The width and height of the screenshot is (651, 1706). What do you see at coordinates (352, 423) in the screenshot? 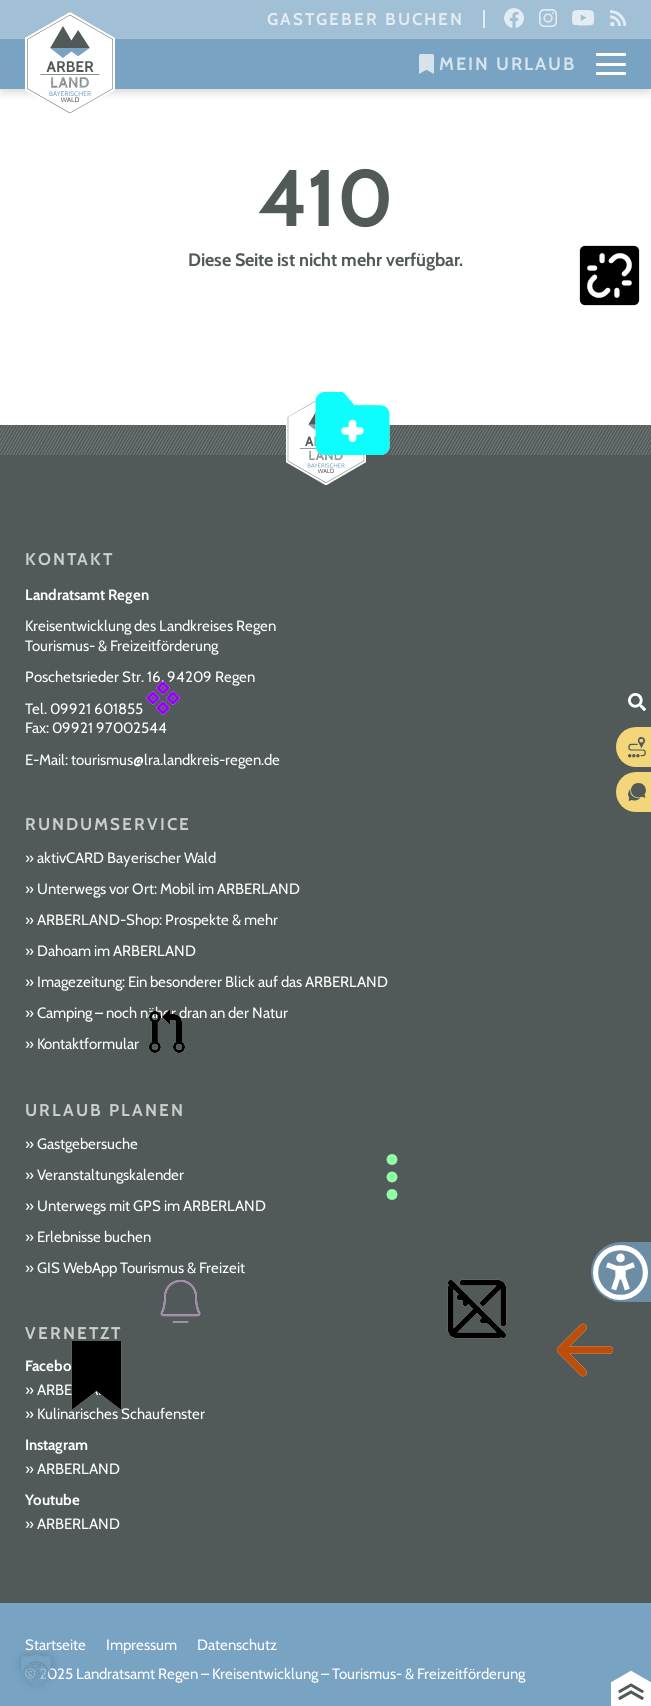
I see `create a new folder` at bounding box center [352, 423].